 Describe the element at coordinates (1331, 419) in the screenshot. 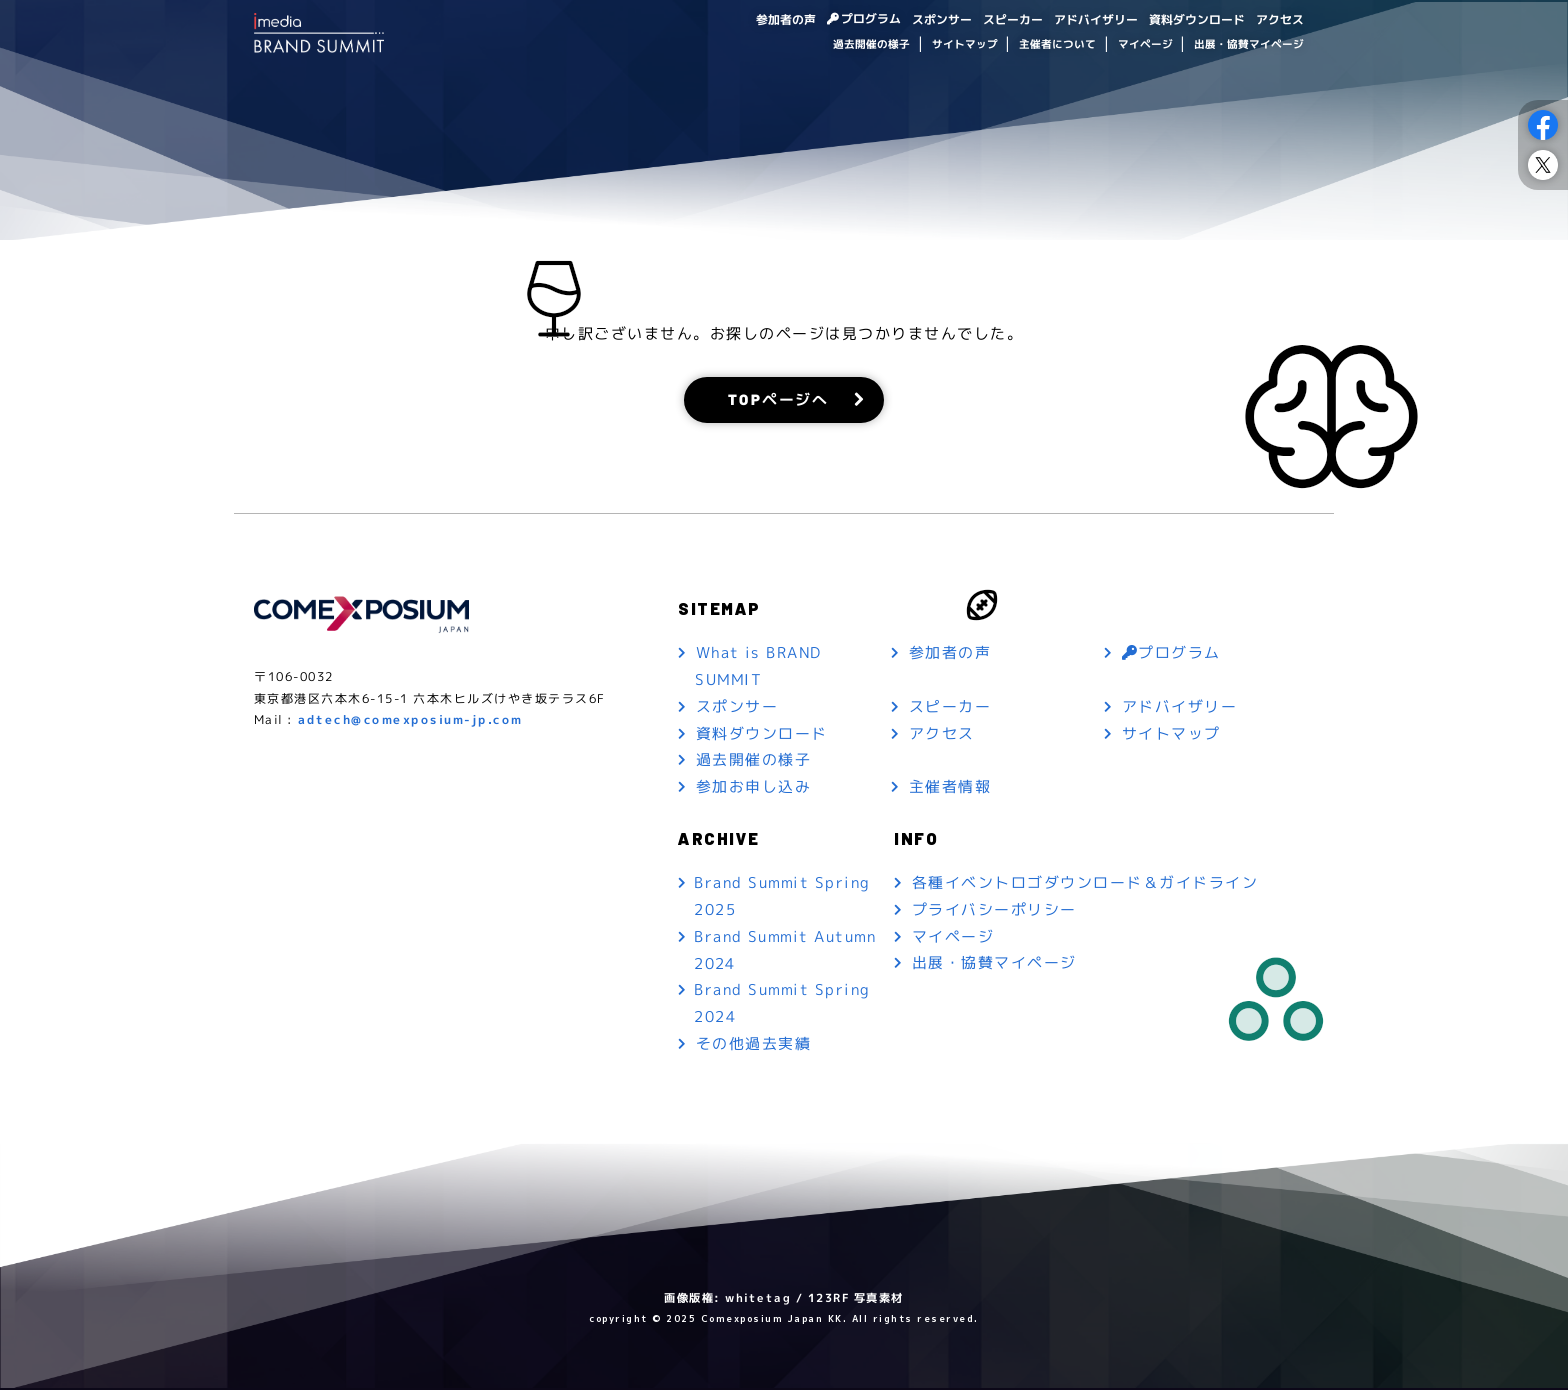

I see `access AI or smart features` at that location.